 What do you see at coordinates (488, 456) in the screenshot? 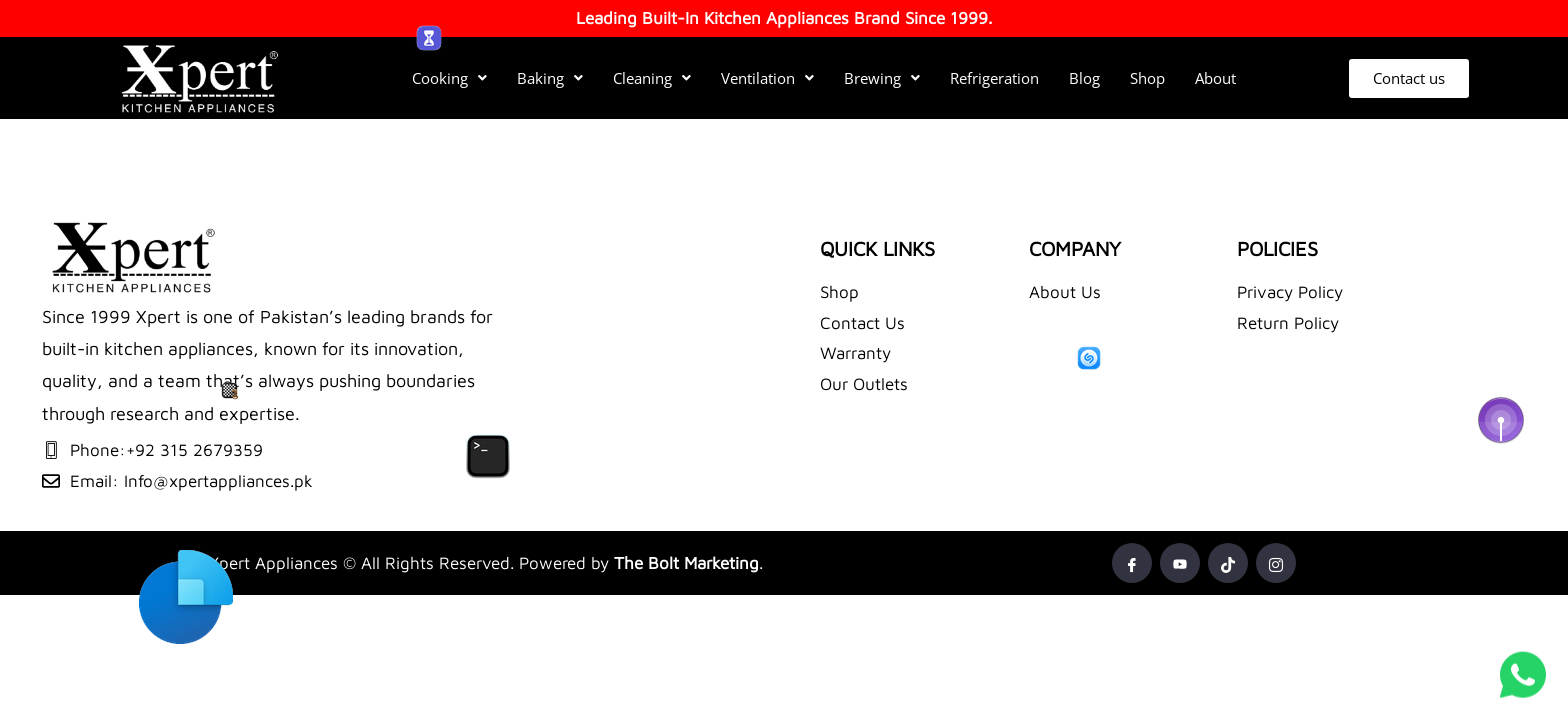
I see `open terminal app` at bounding box center [488, 456].